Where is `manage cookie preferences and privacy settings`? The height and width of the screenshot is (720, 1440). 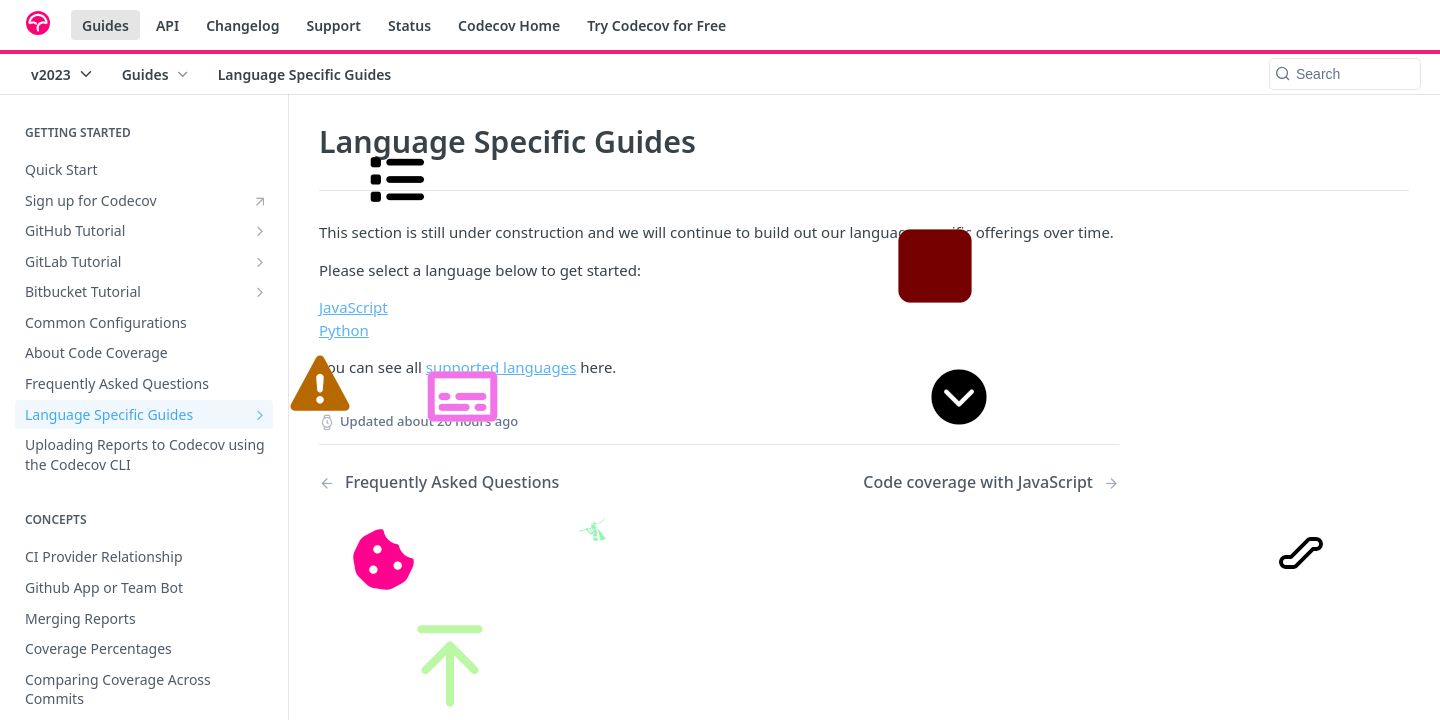 manage cookie preferences and privacy settings is located at coordinates (383, 559).